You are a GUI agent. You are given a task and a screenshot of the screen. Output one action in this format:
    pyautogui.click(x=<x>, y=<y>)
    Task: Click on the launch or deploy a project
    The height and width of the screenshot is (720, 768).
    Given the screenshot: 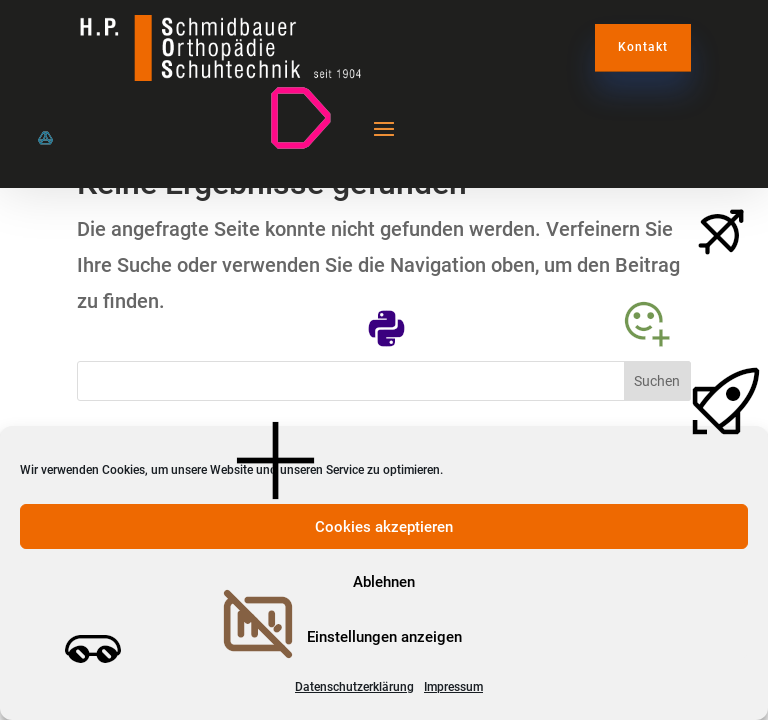 What is the action you would take?
    pyautogui.click(x=726, y=401)
    